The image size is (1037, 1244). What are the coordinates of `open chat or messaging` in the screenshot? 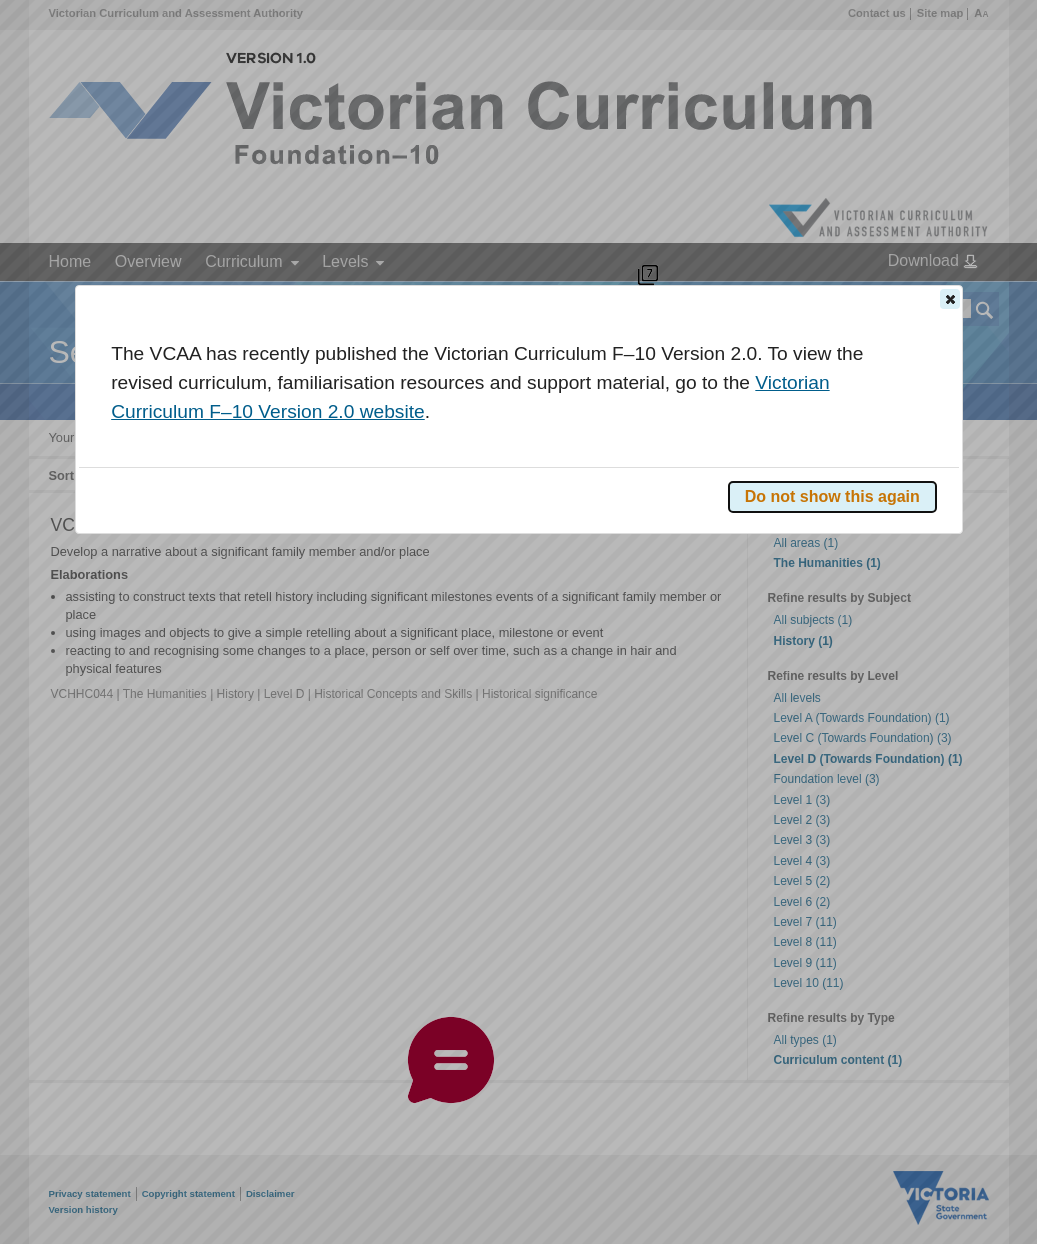 It's located at (451, 1060).